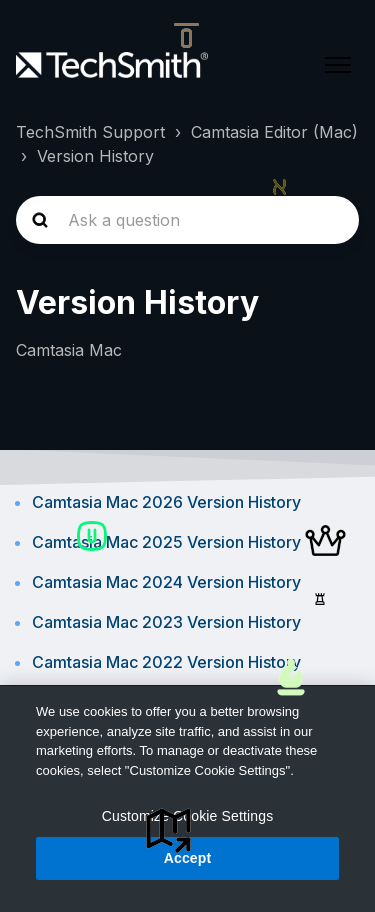 This screenshot has height=912, width=375. I want to click on play chess or access board games, so click(291, 678).